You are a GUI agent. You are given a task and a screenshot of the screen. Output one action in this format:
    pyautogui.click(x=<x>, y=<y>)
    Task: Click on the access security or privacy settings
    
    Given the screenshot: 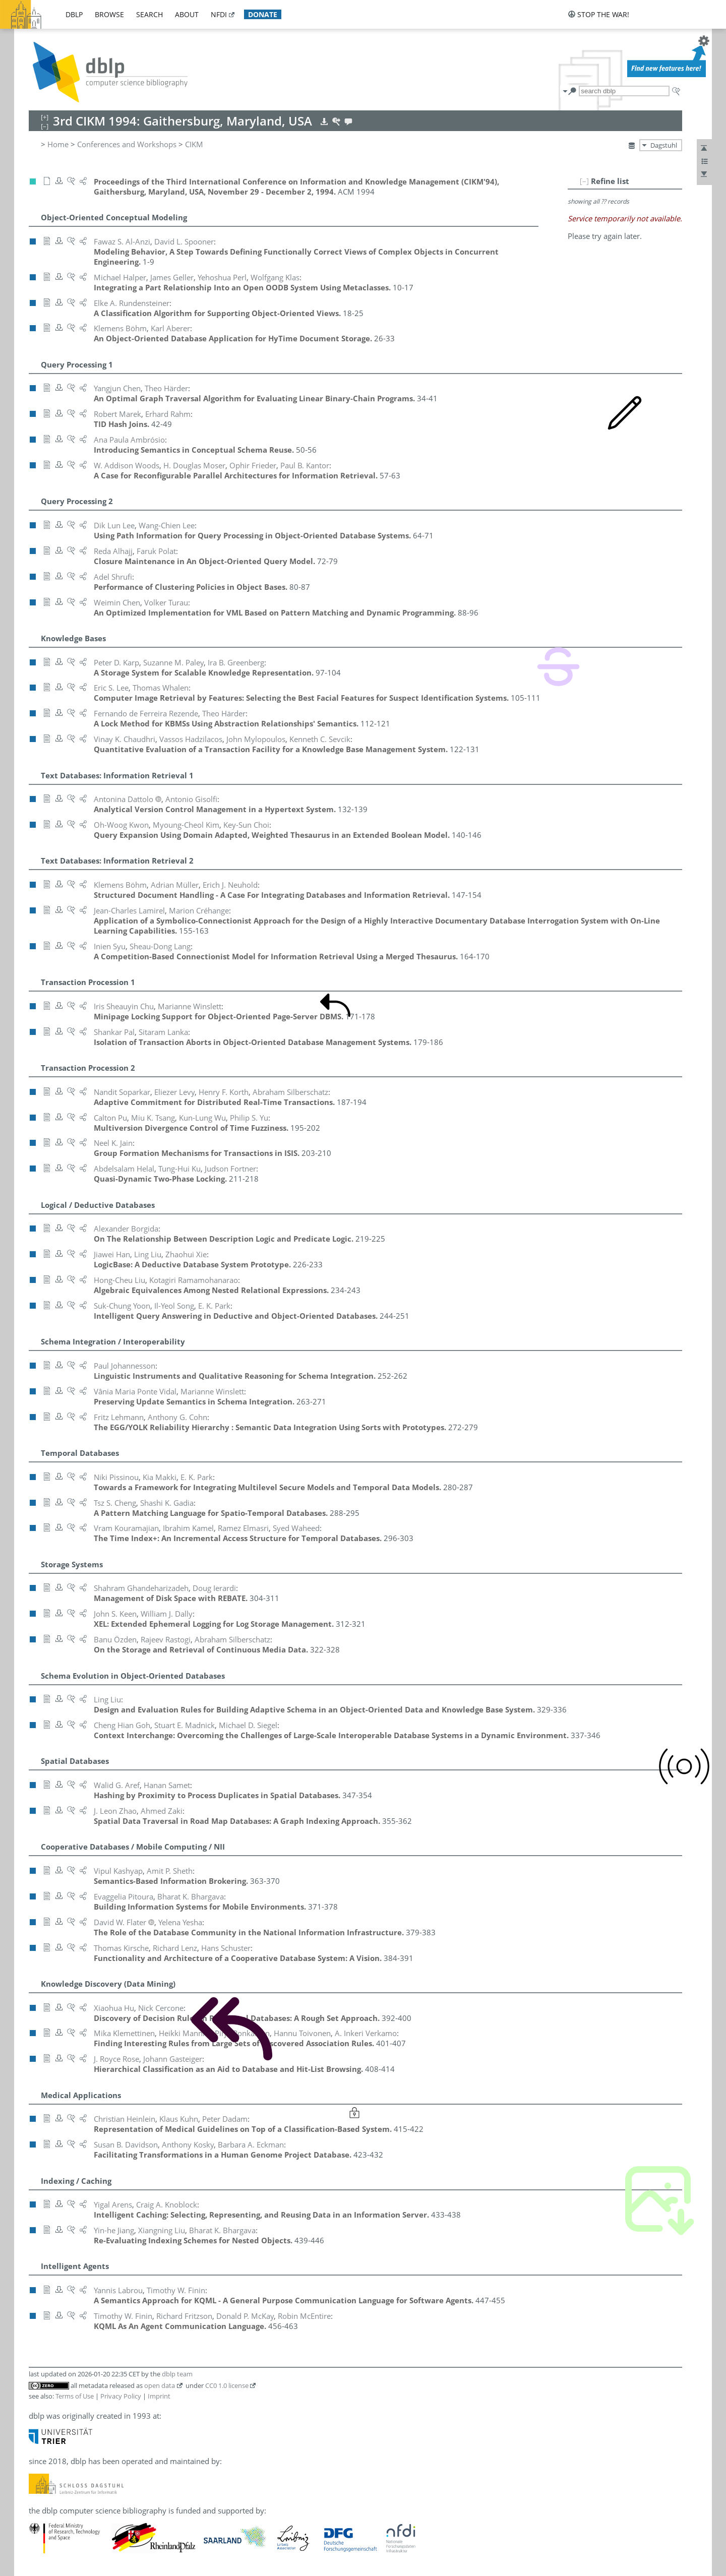 What is the action you would take?
    pyautogui.click(x=354, y=2113)
    